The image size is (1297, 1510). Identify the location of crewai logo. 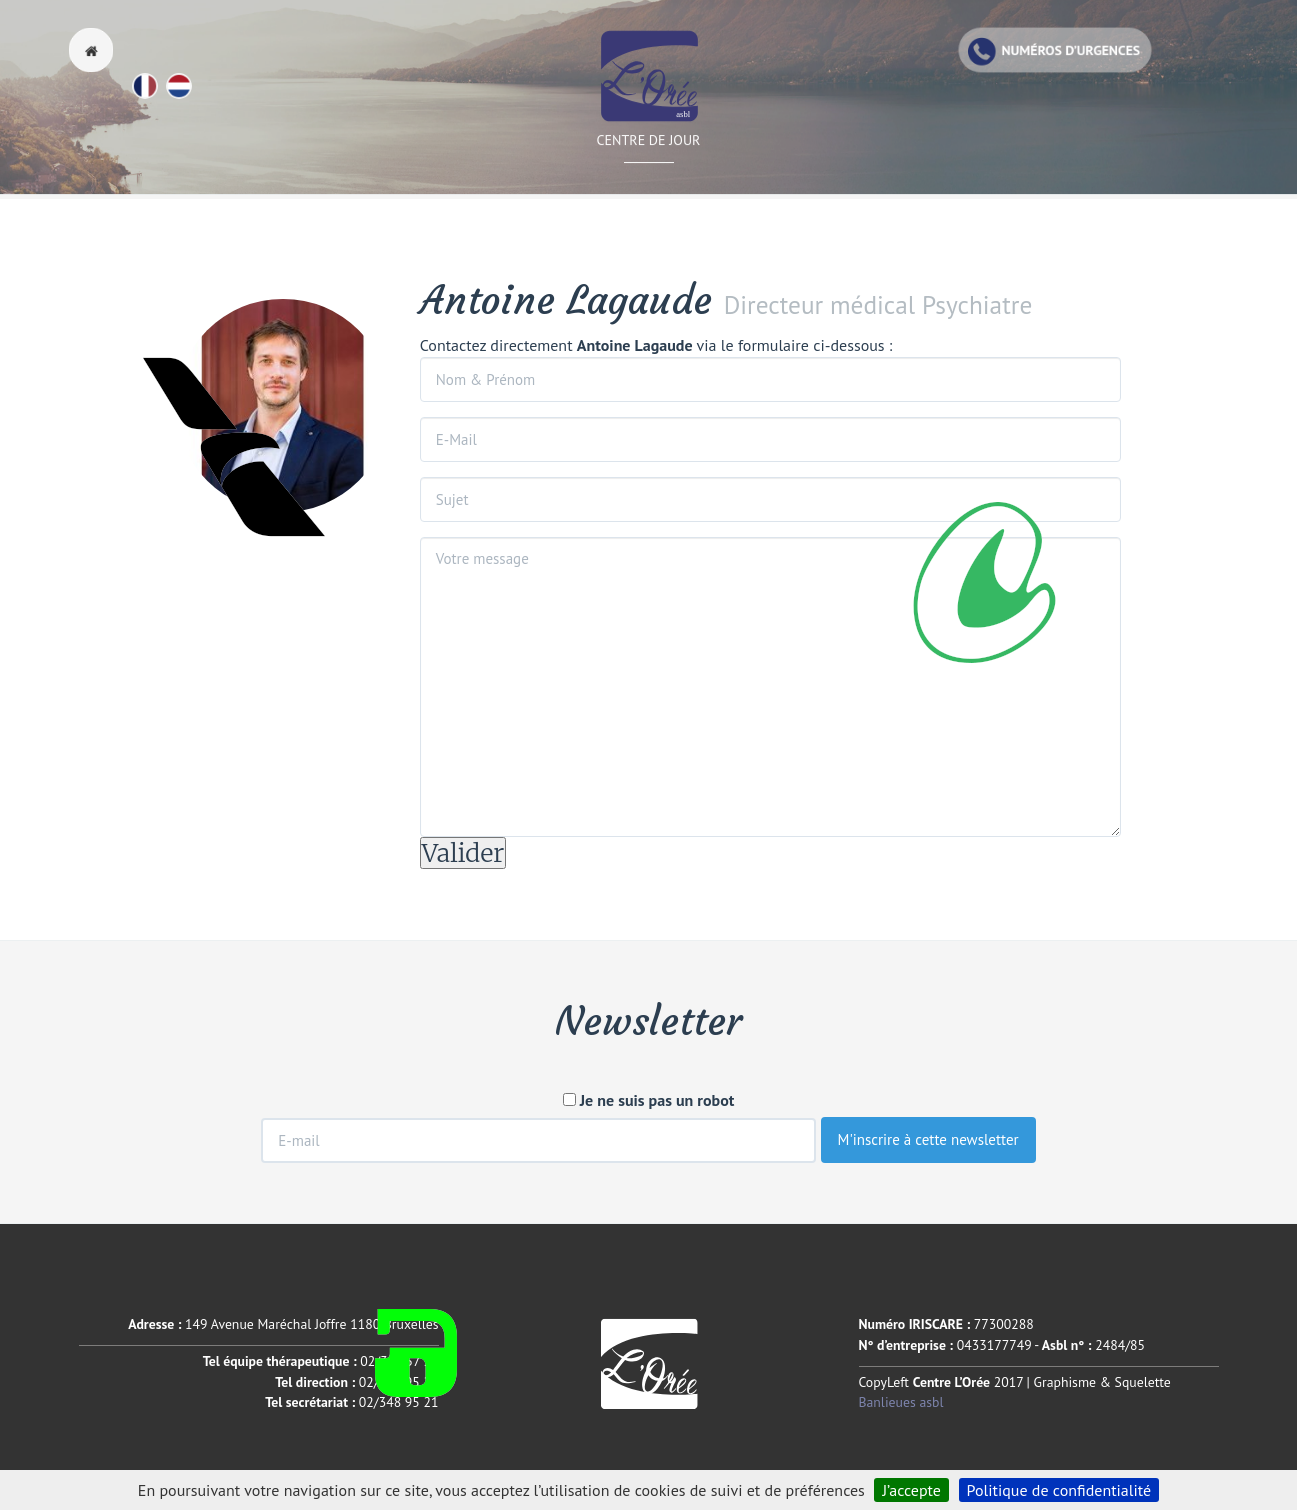
(984, 582).